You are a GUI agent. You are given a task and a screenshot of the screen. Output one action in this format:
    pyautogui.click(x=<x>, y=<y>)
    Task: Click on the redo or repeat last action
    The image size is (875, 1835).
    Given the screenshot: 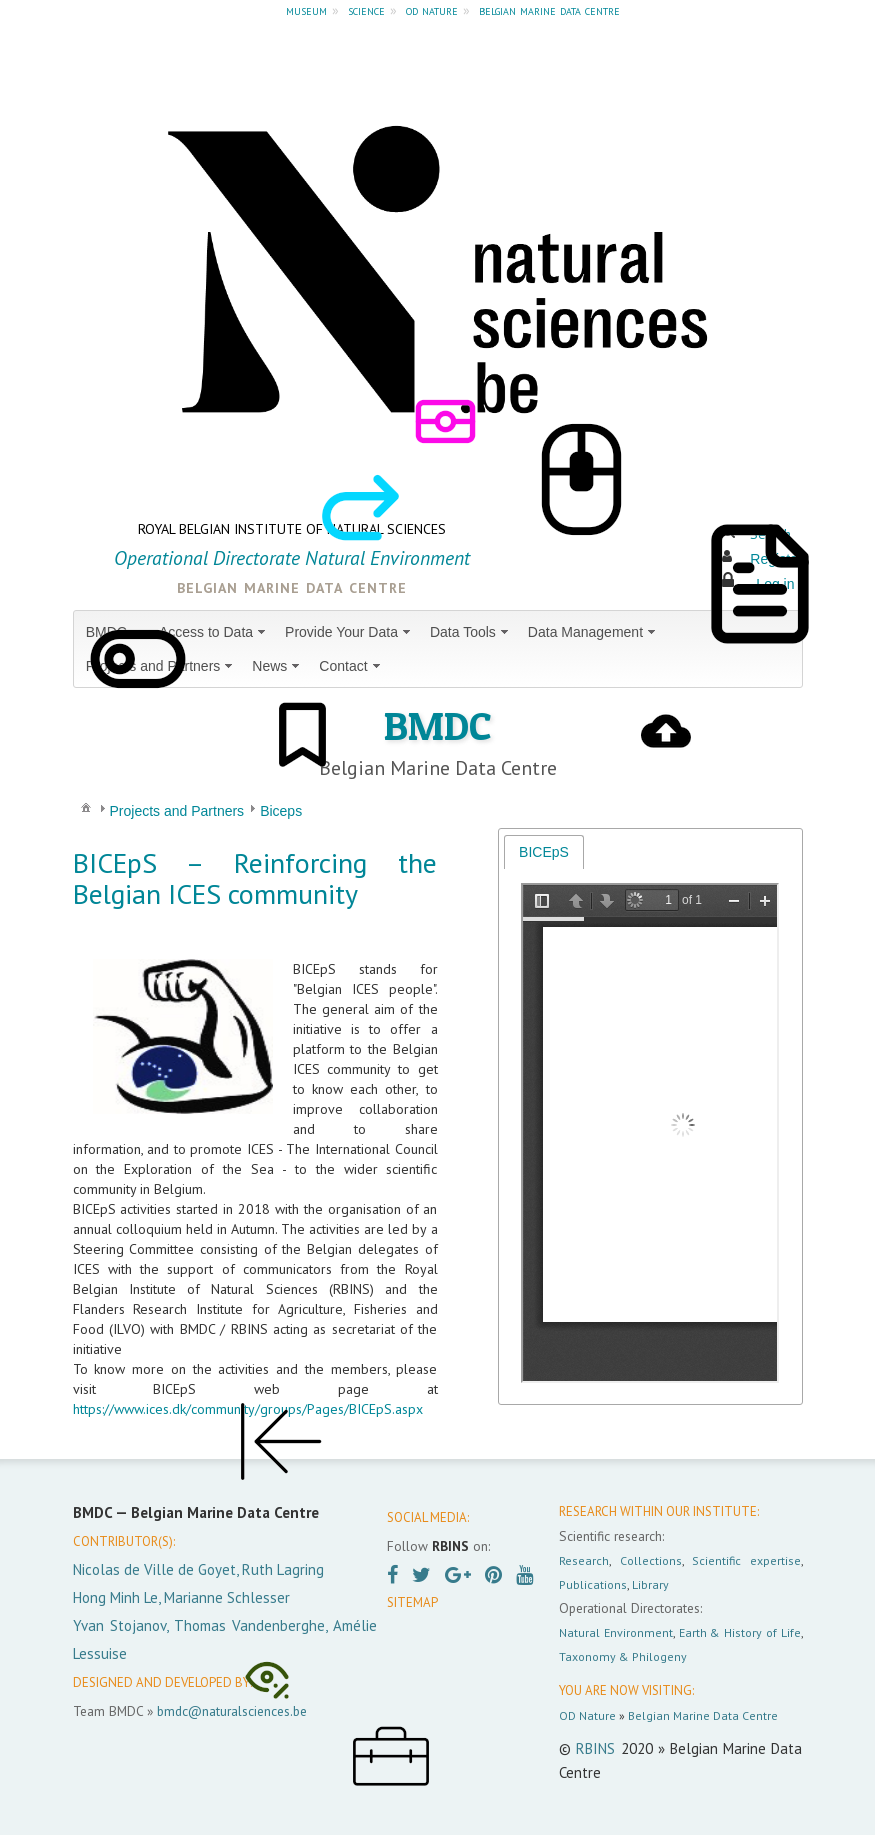 What is the action you would take?
    pyautogui.click(x=360, y=510)
    